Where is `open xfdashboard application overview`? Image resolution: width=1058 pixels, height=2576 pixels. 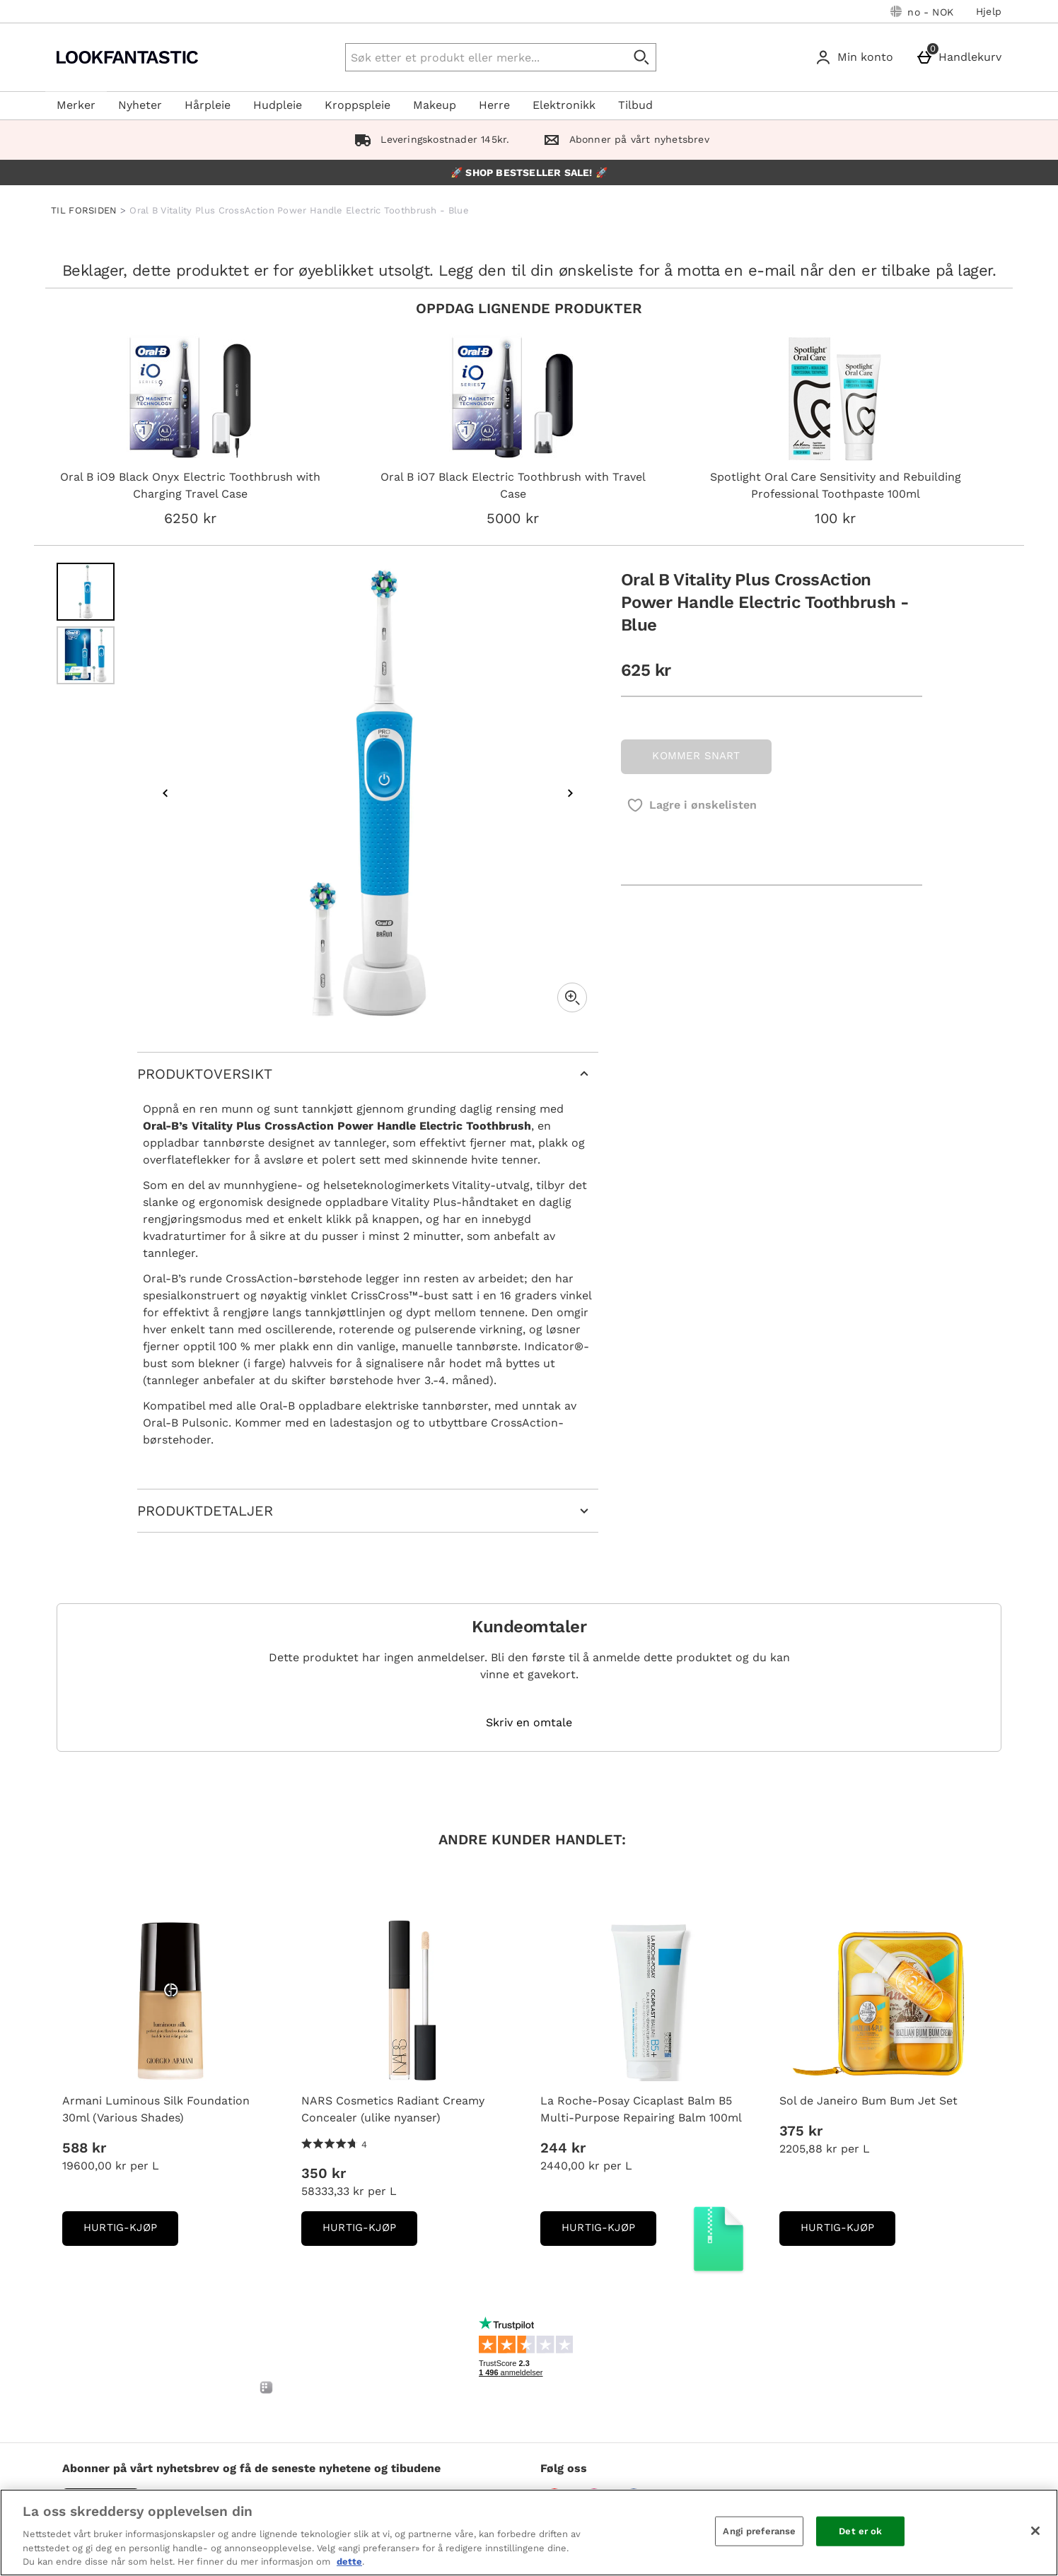
open xfdashboard application overview is located at coordinates (266, 2387).